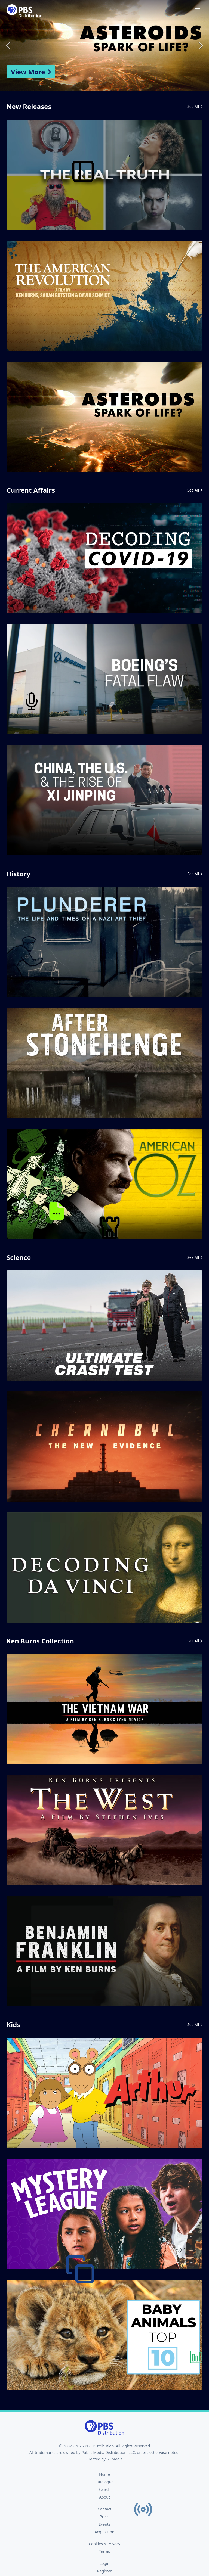  What do you see at coordinates (57, 1211) in the screenshot?
I see `view file details or additional options` at bounding box center [57, 1211].